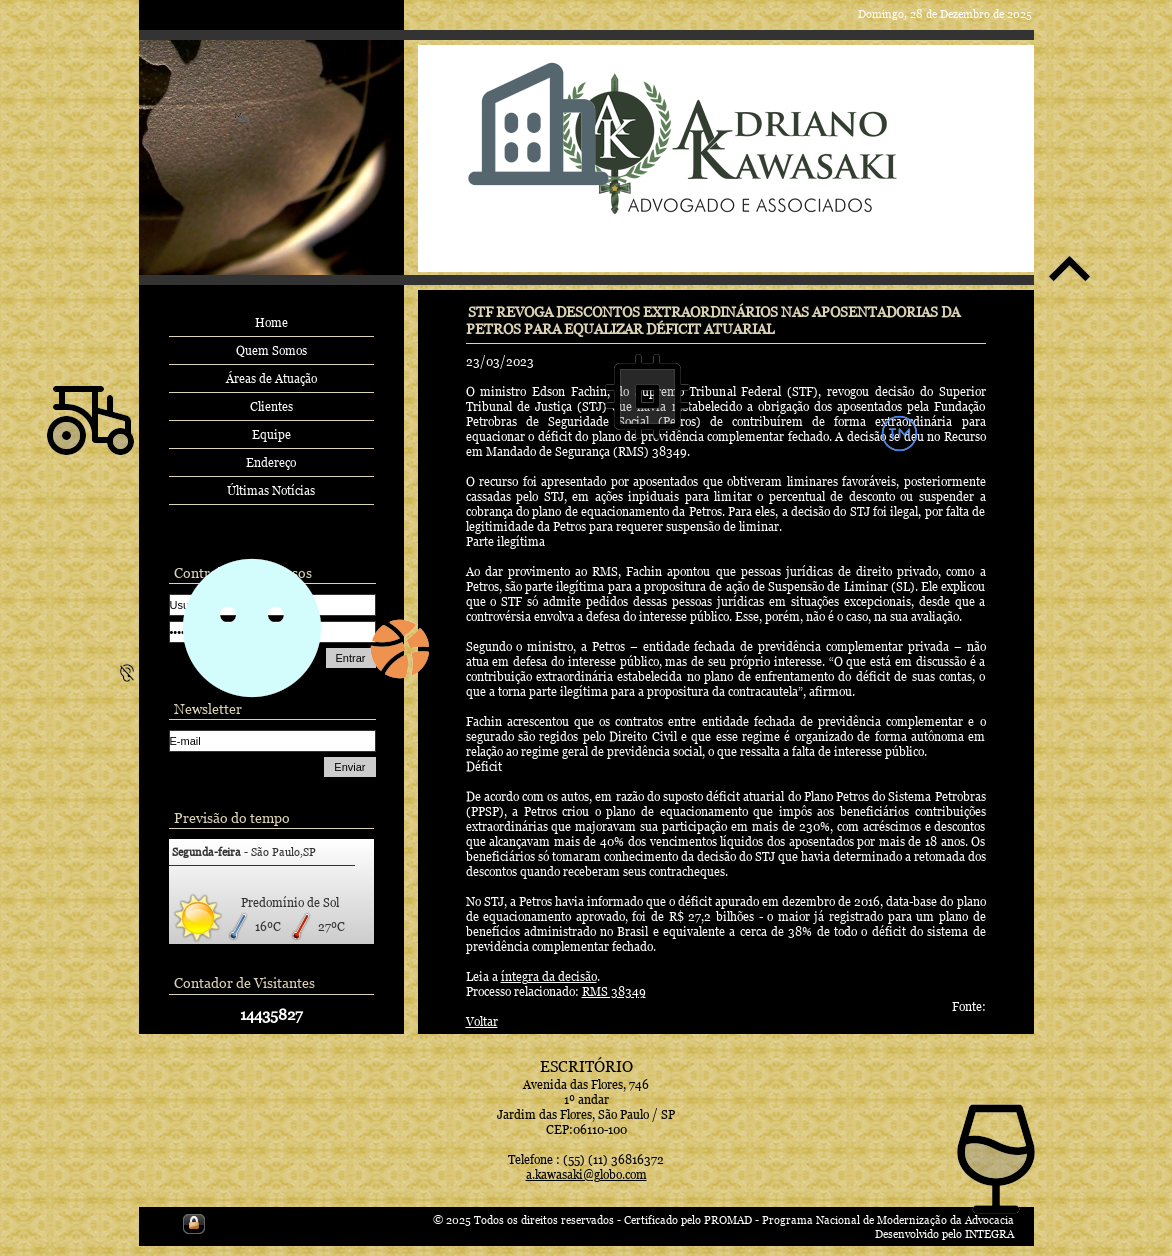 The image size is (1172, 1256). I want to click on view processor or system performance, so click(647, 396).